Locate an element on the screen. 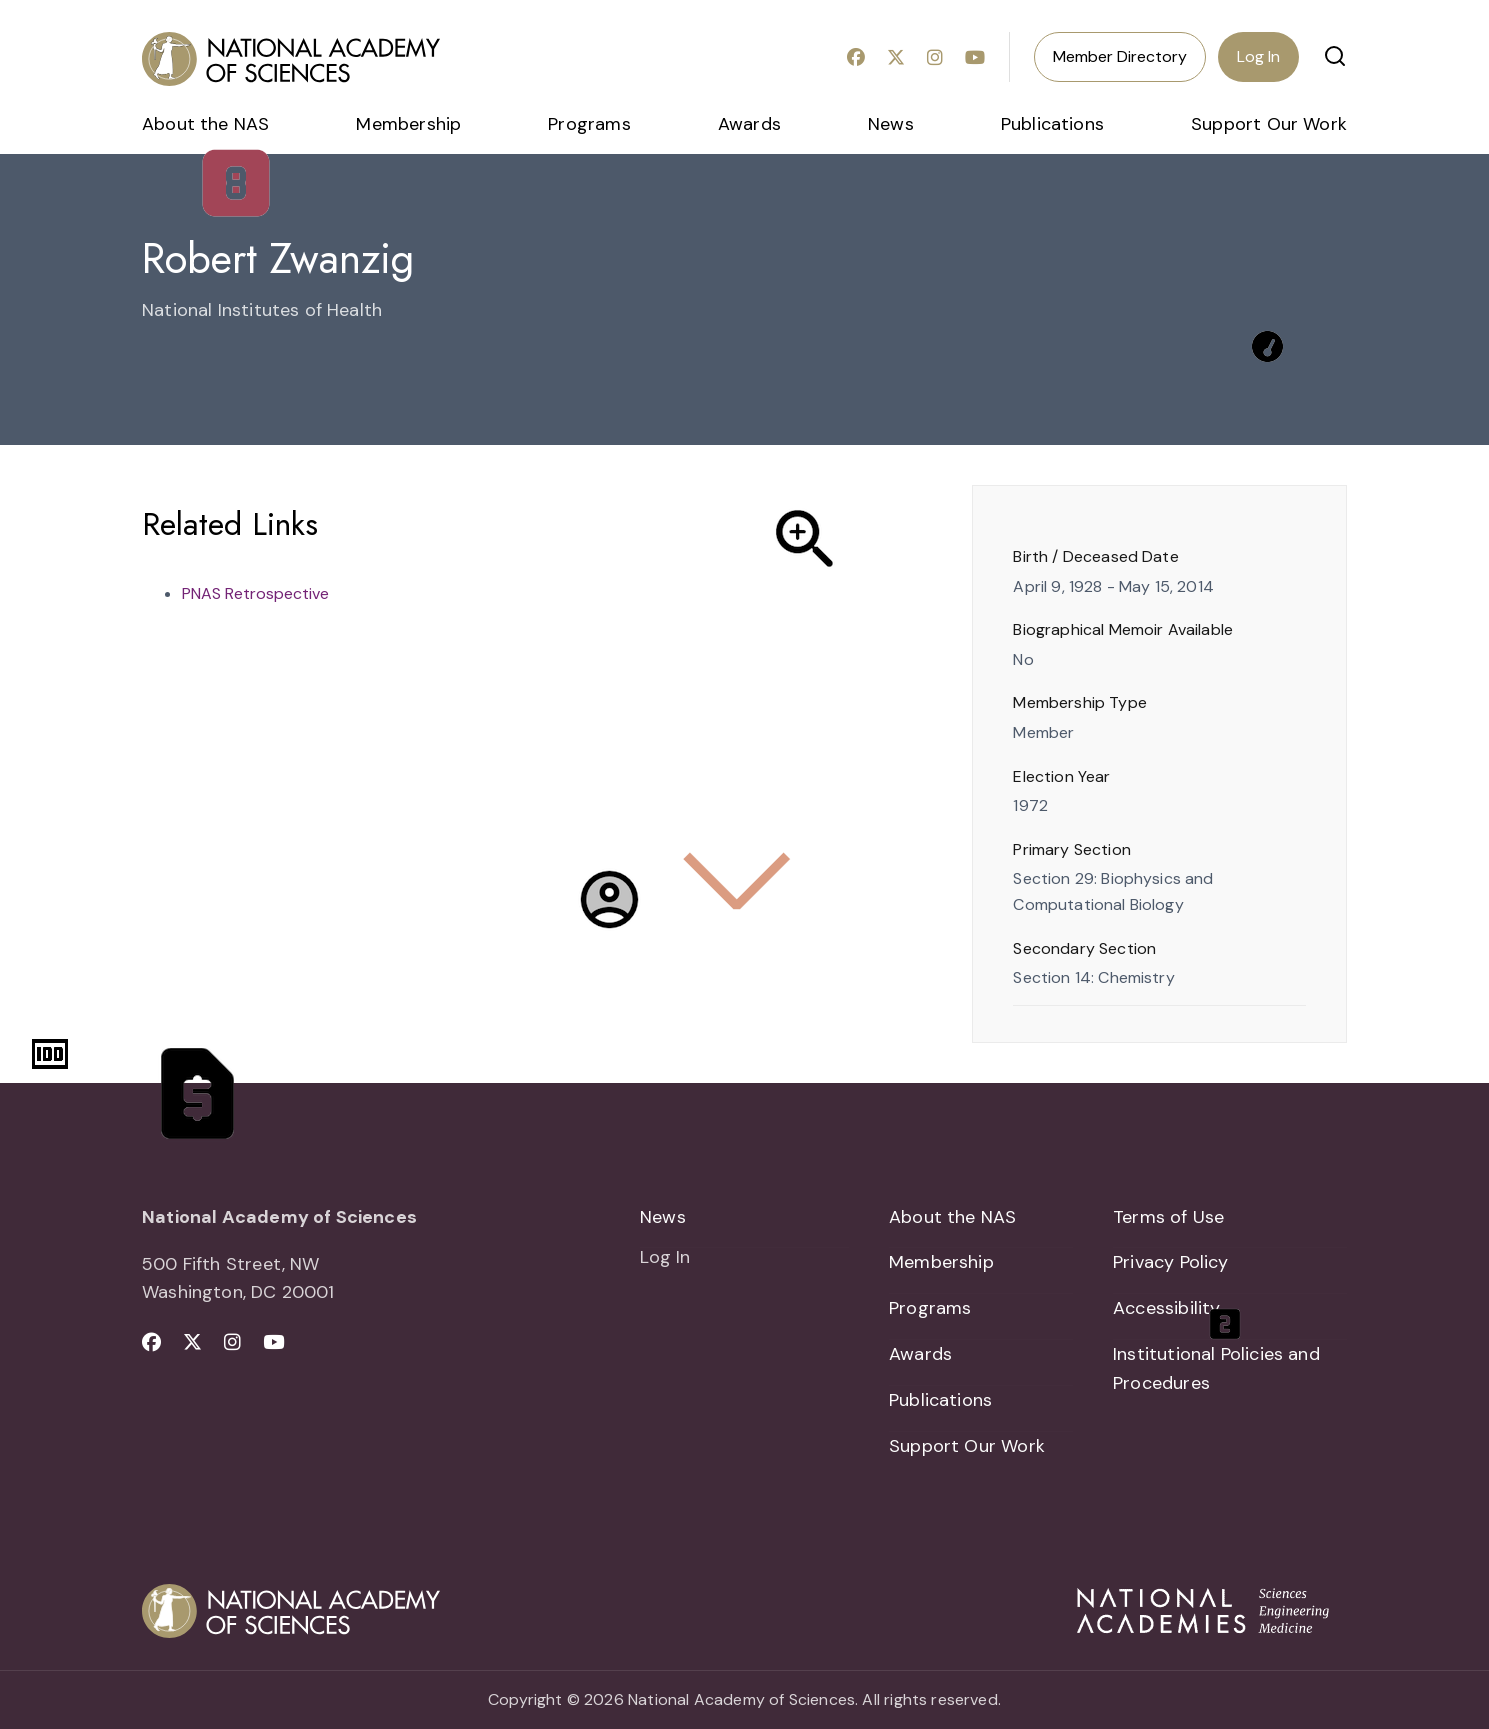  select page 8 or step 8 in a sequence is located at coordinates (236, 183).